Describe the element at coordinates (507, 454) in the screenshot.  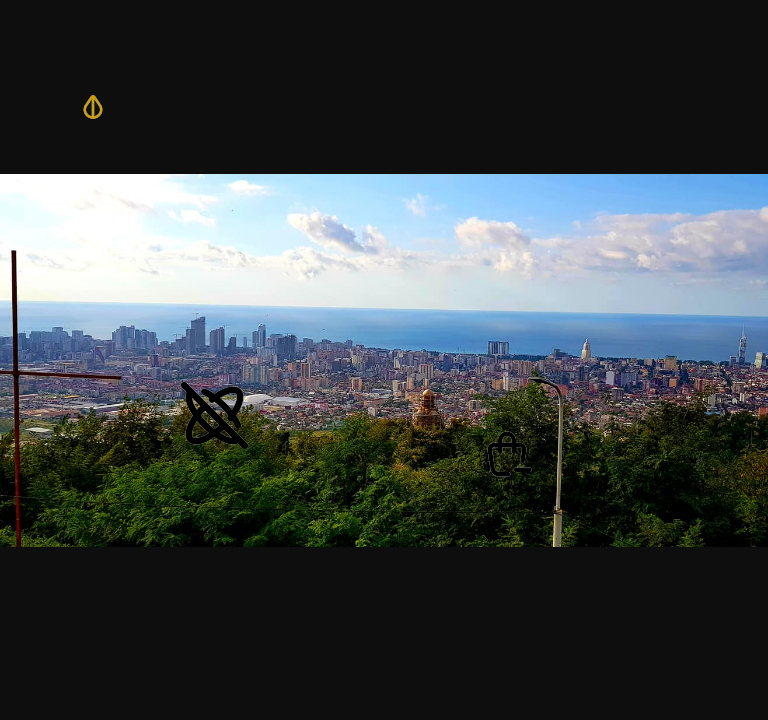
I see `remove an item from your shopping bag` at that location.